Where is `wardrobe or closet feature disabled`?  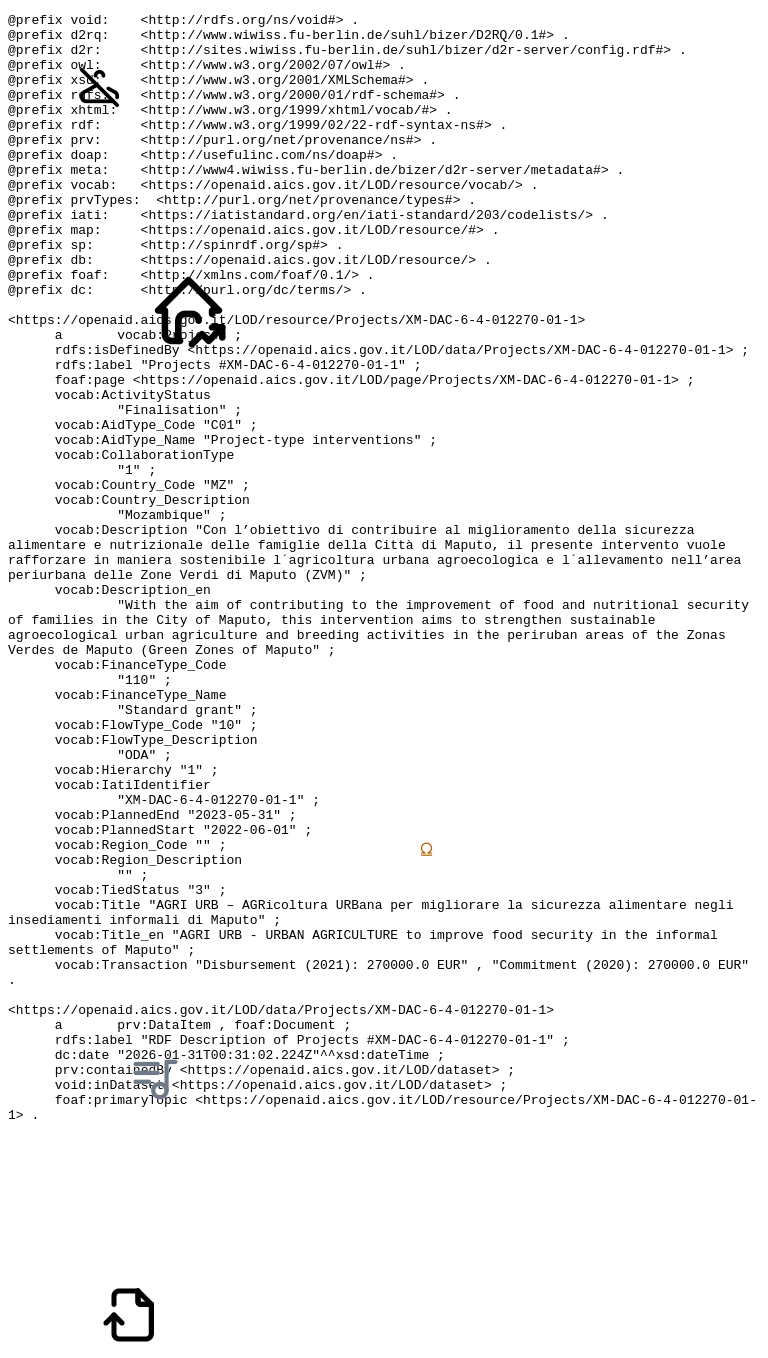 wardrobe or closet feature disabled is located at coordinates (99, 87).